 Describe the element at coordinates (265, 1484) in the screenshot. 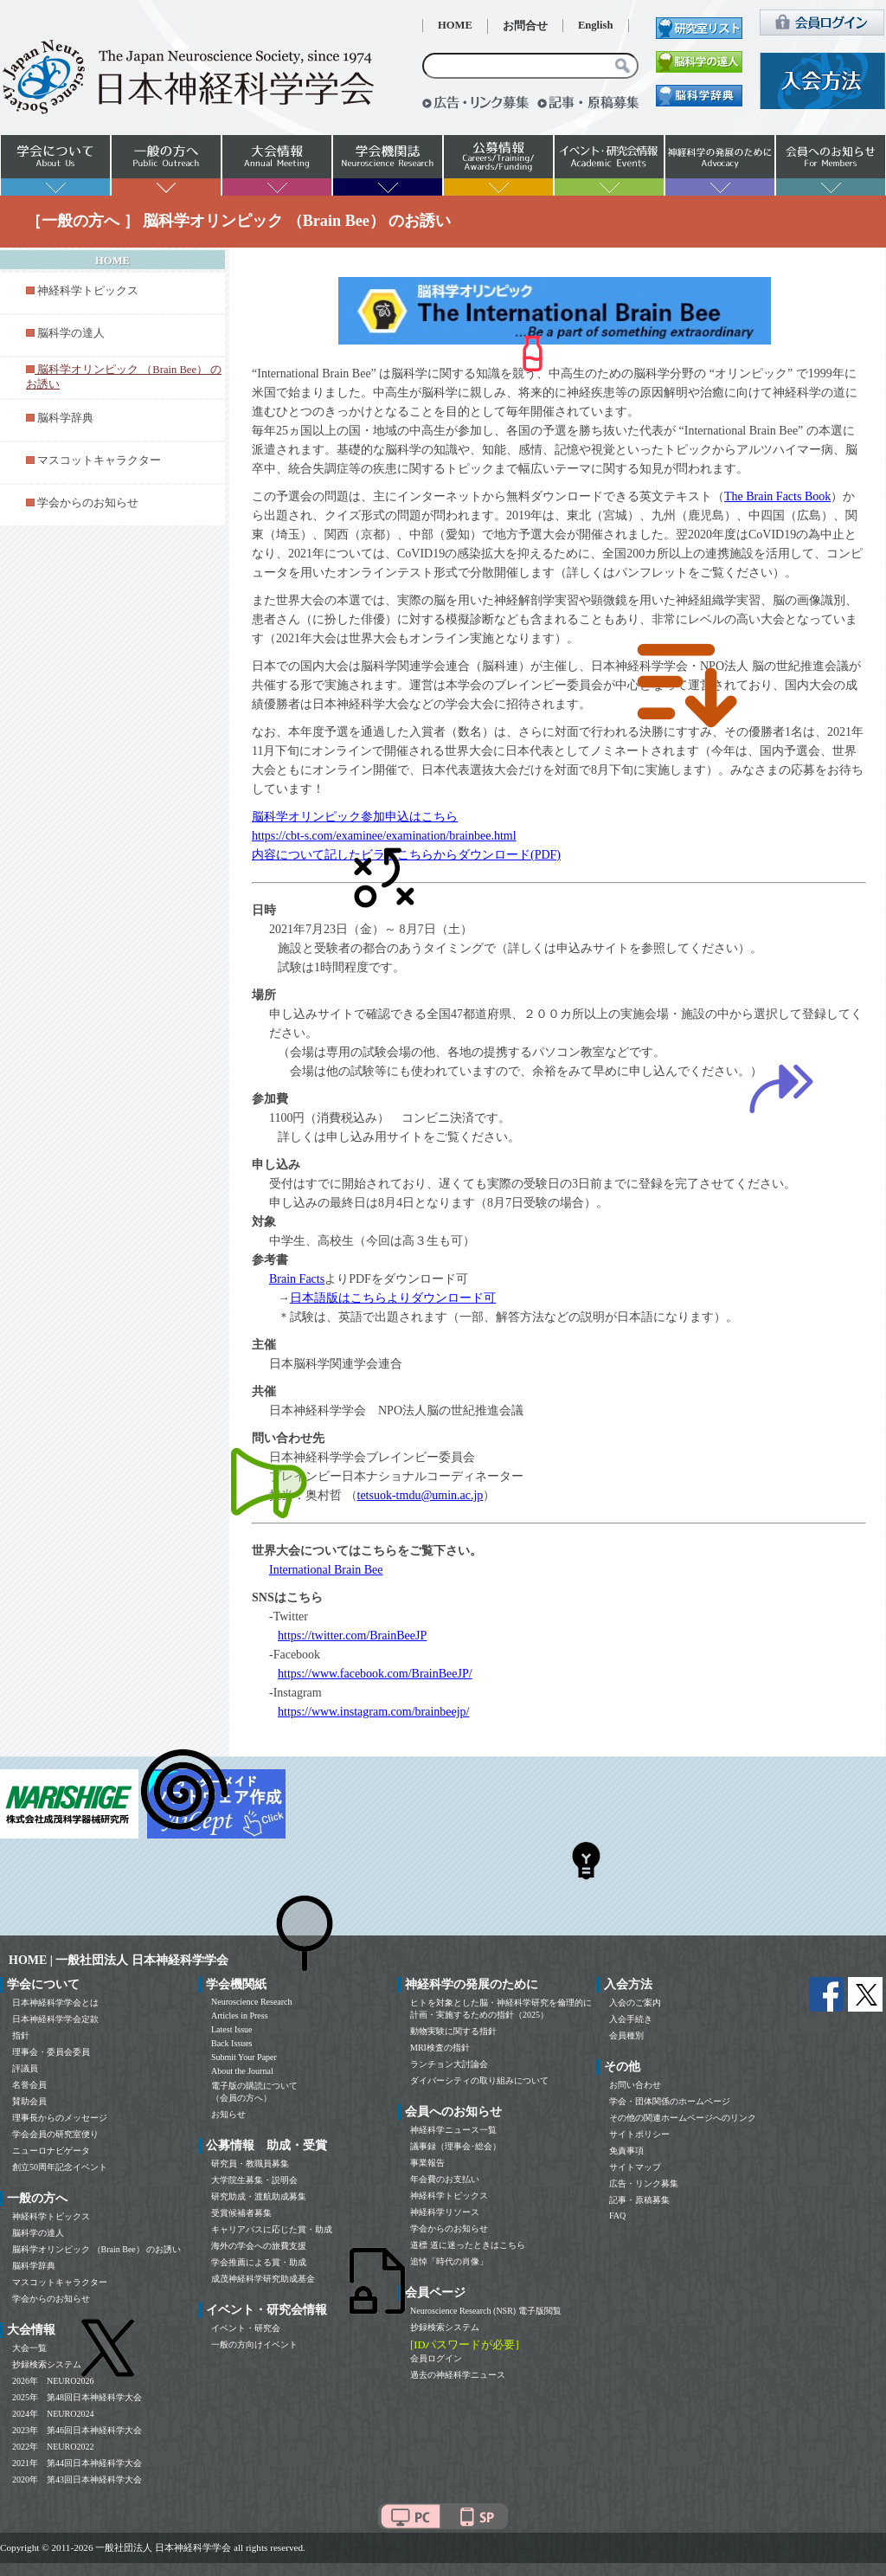

I see `make an announcement` at that location.